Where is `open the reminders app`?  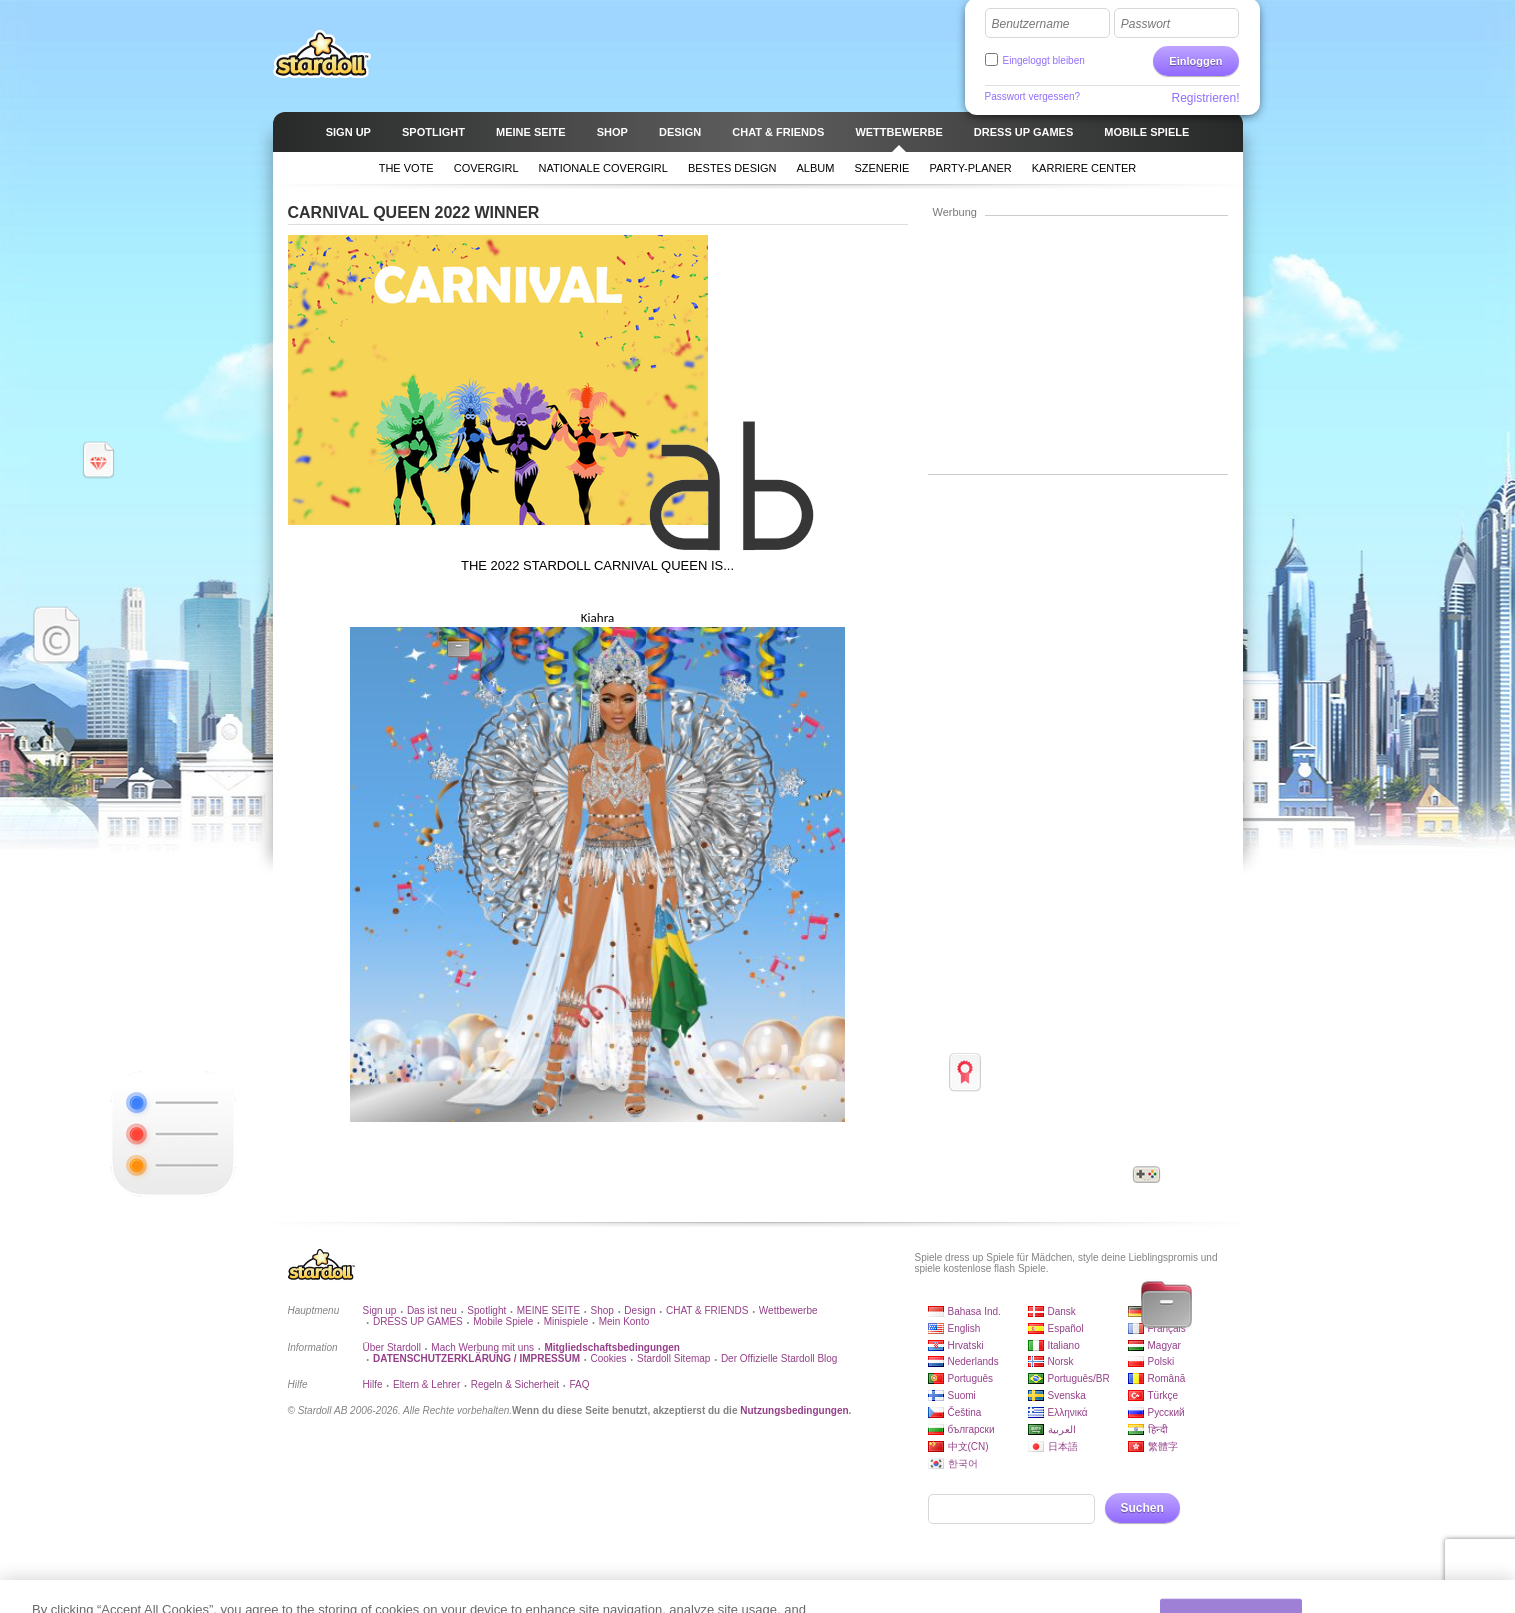 open the reminders app is located at coordinates (173, 1134).